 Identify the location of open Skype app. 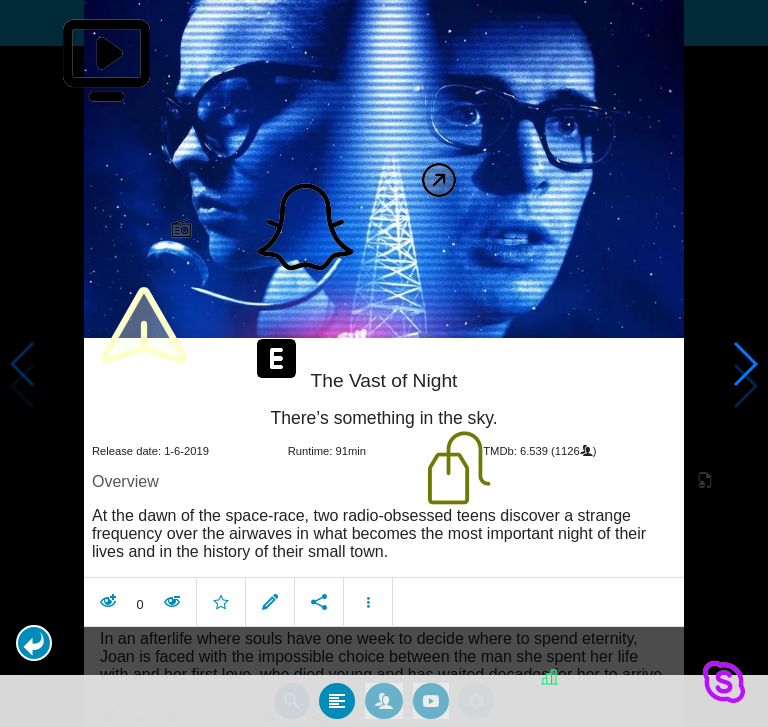
(724, 682).